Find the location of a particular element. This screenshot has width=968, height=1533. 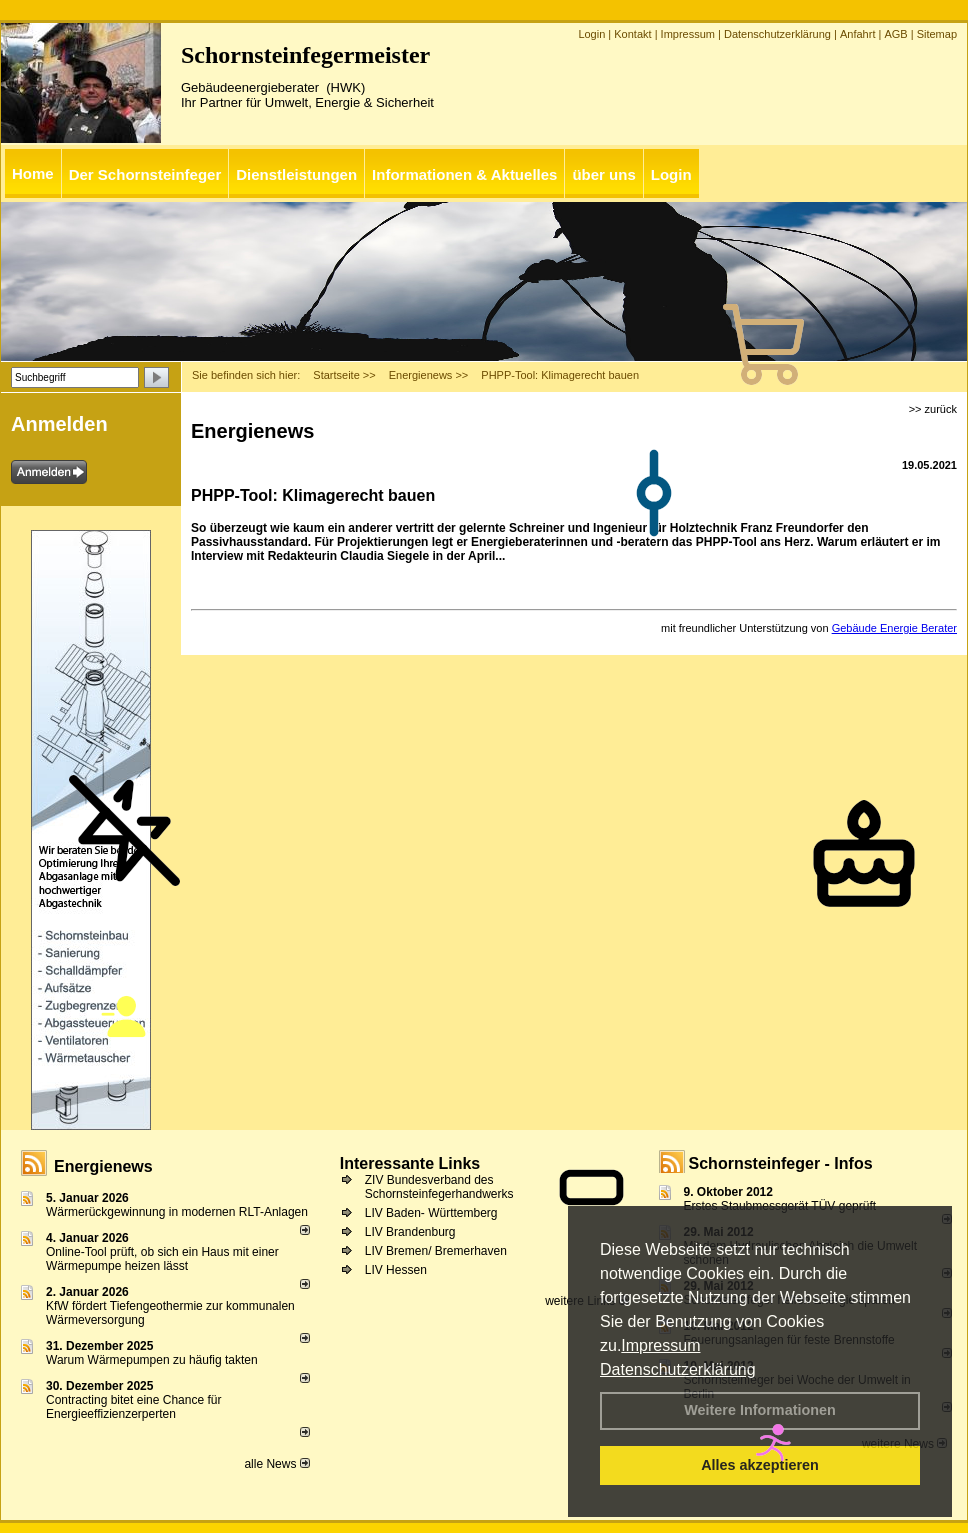

disable flash or lightning mode is located at coordinates (124, 830).